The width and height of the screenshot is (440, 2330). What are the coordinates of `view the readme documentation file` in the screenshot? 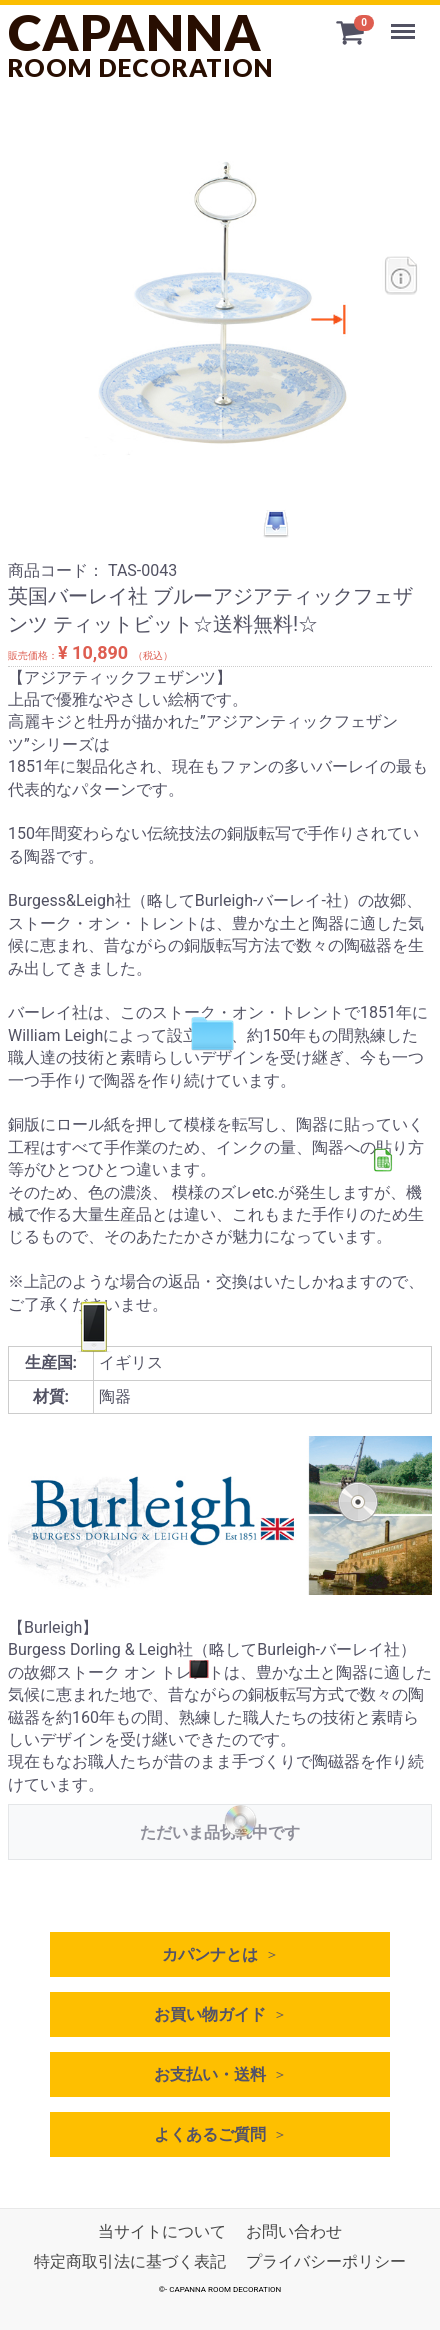 It's located at (401, 275).